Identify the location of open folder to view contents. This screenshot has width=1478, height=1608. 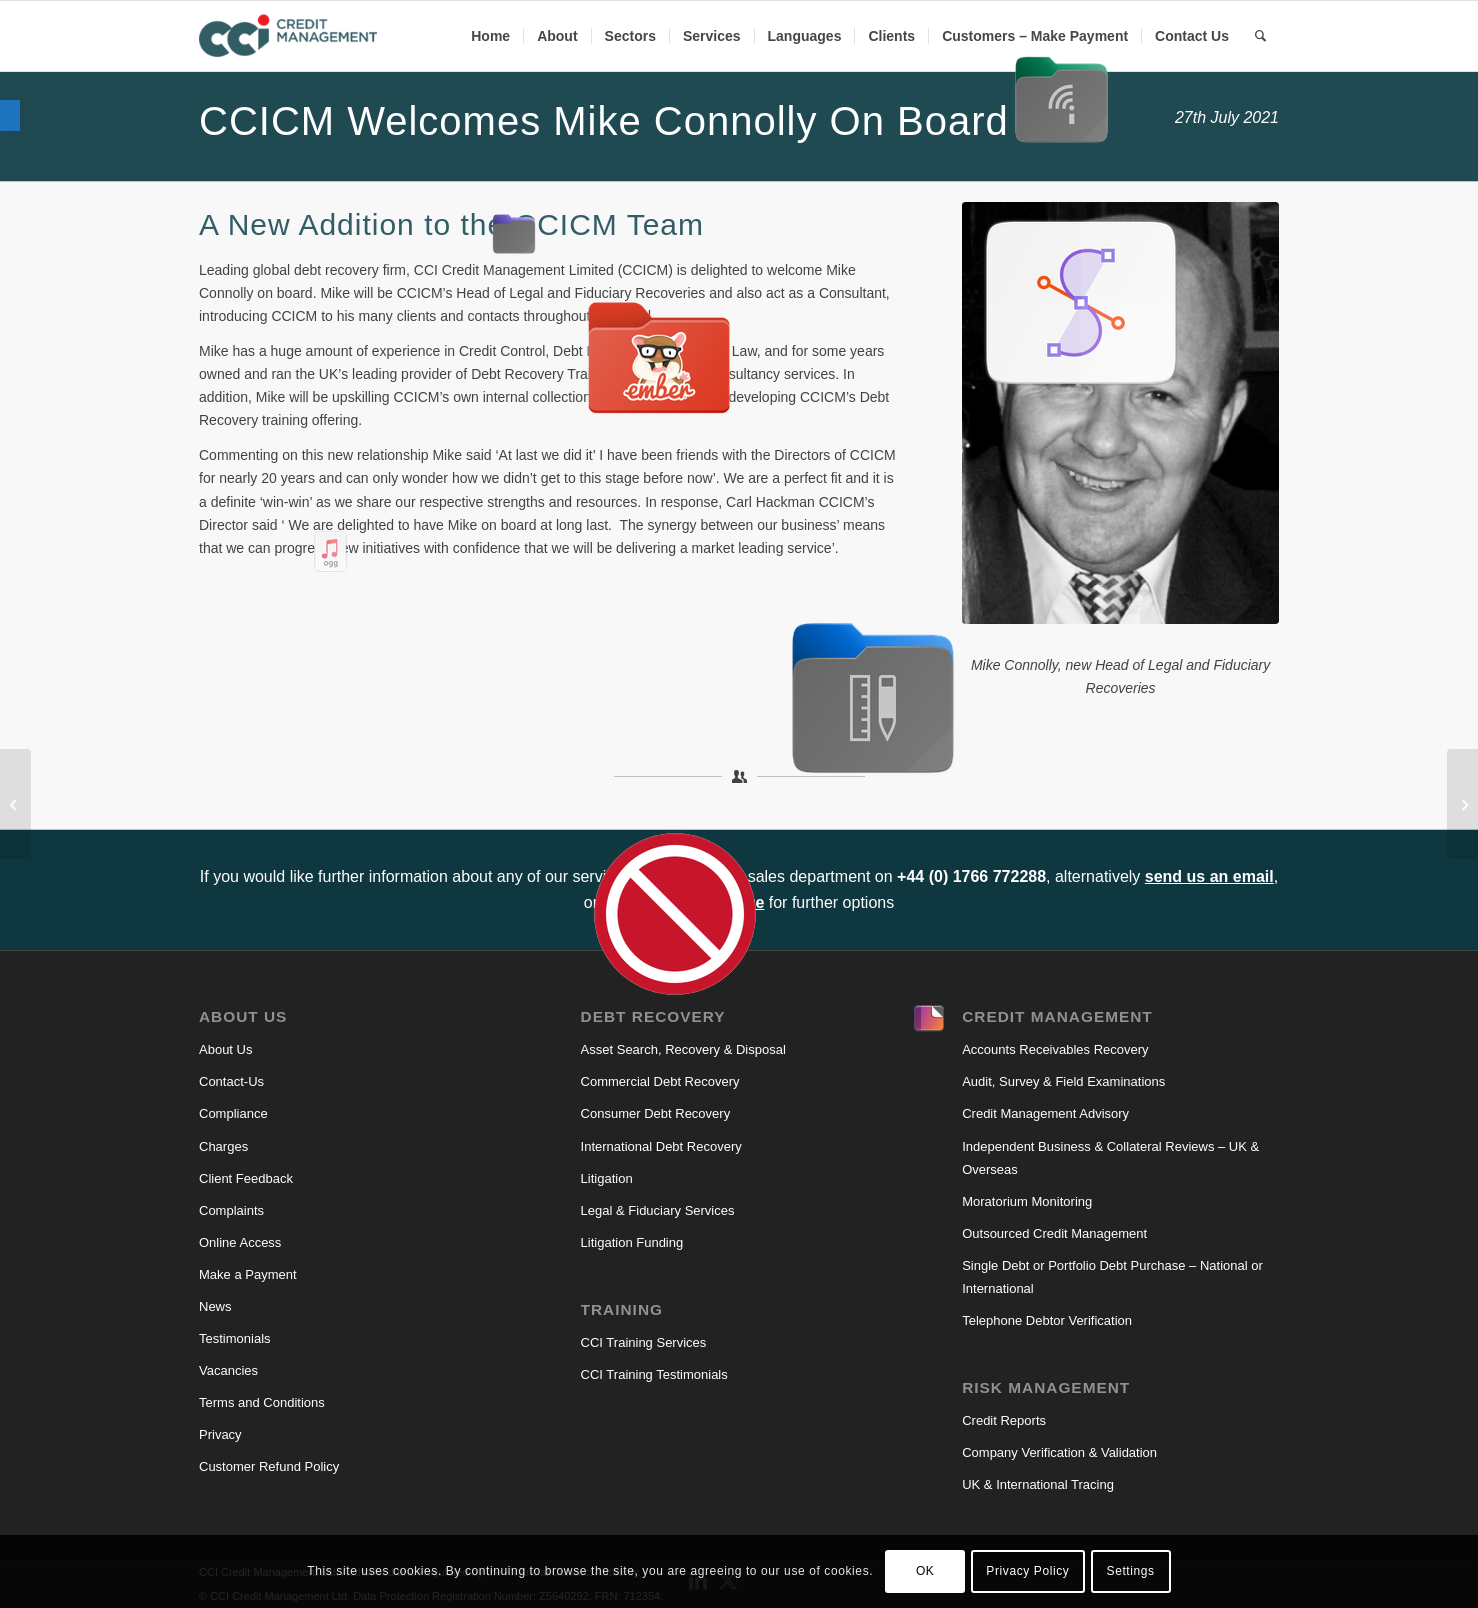
(514, 234).